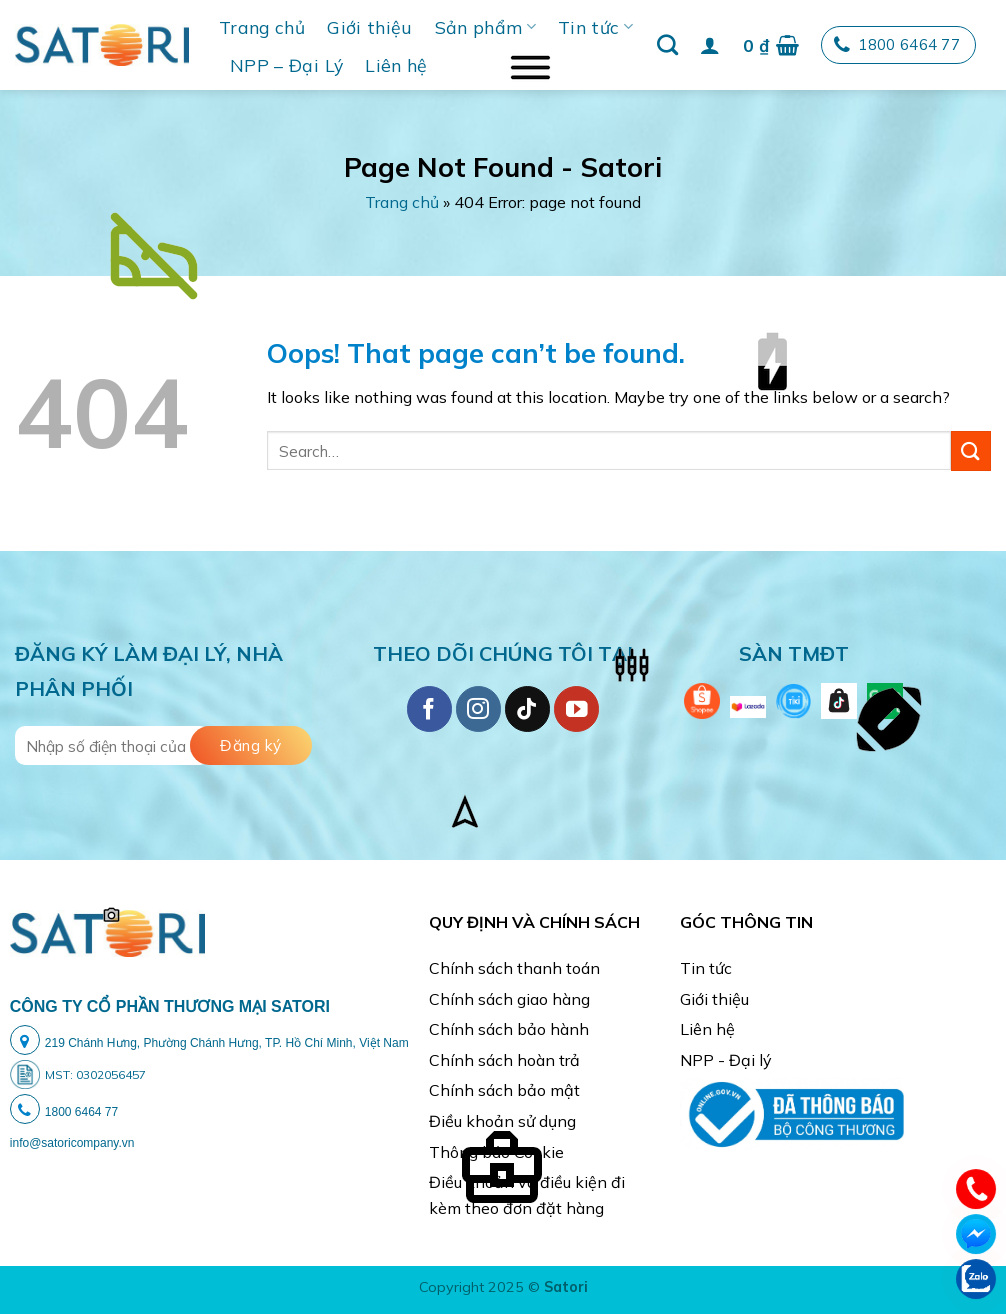 This screenshot has height=1314, width=1006. I want to click on access work or business-related features, so click(502, 1167).